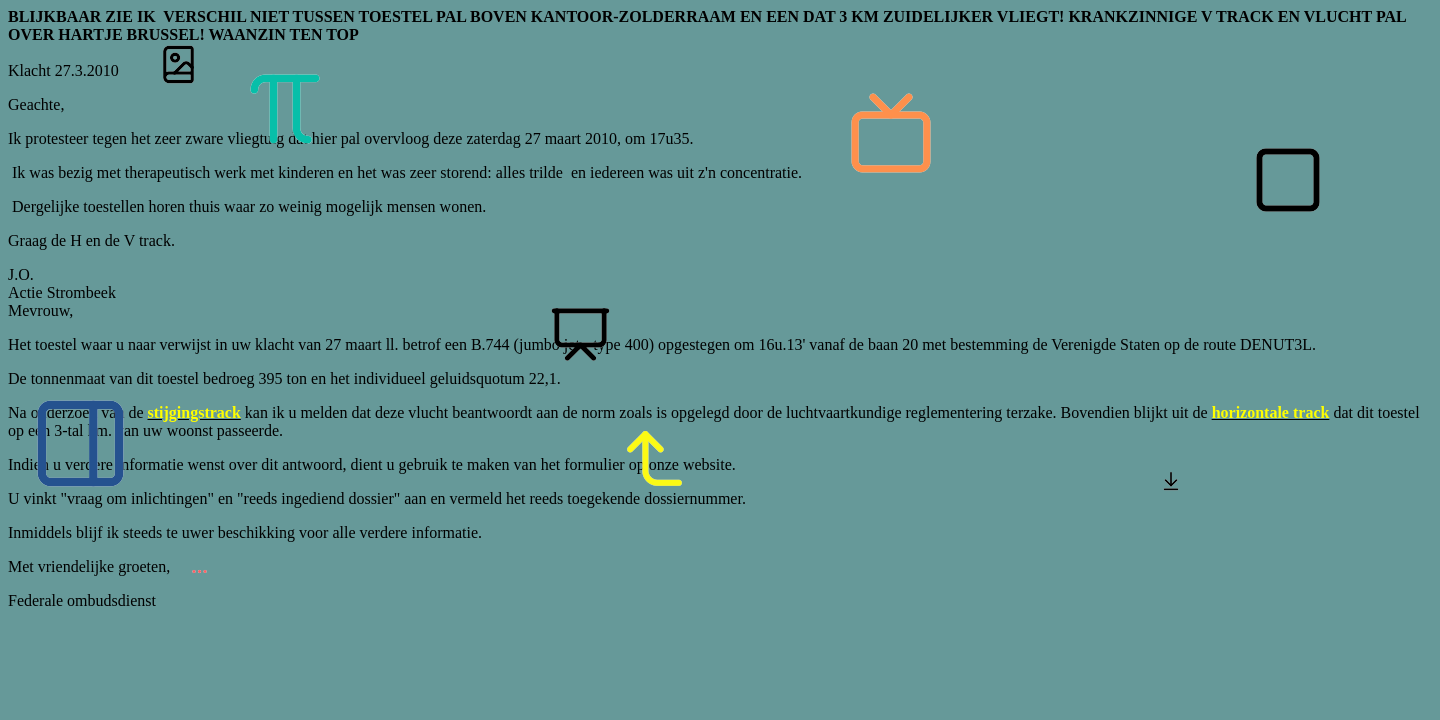  I want to click on access mathematical constants or formulas, so click(285, 109).